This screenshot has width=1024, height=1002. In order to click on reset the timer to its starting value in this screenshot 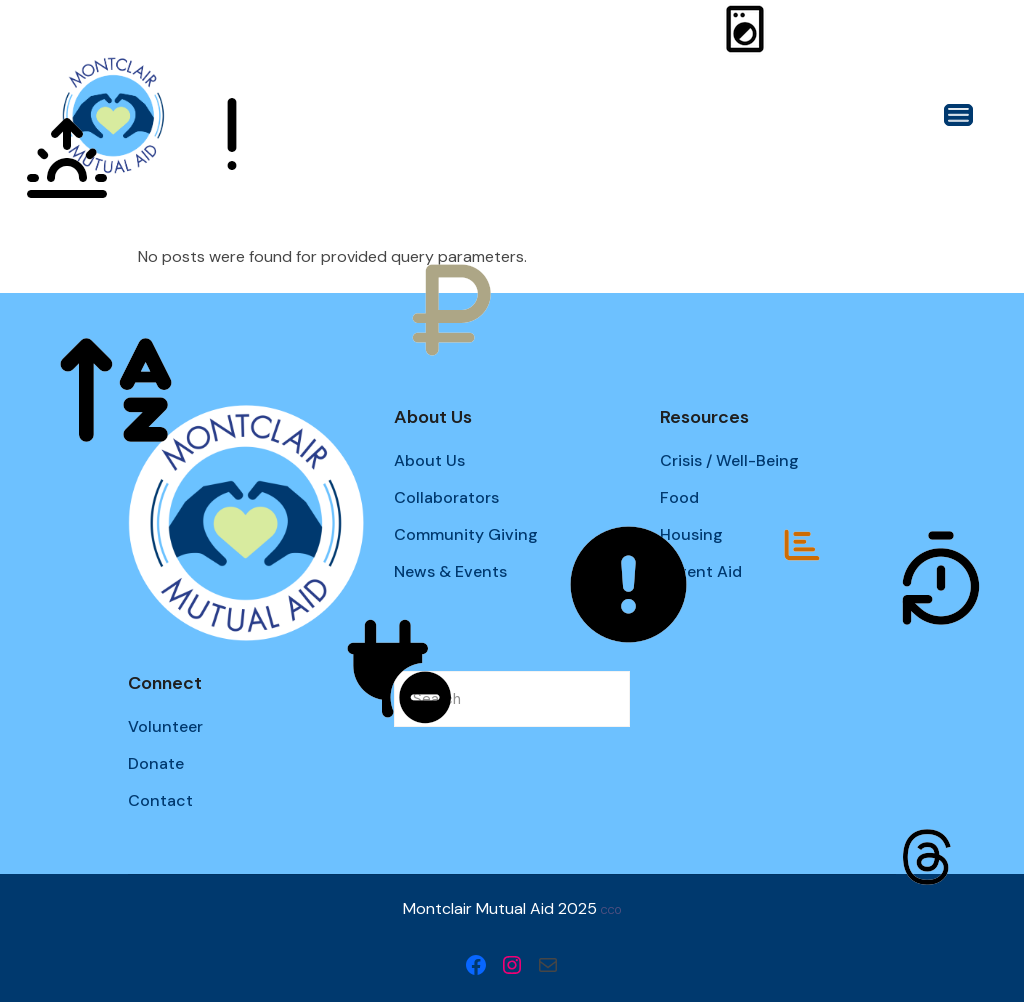, I will do `click(941, 578)`.